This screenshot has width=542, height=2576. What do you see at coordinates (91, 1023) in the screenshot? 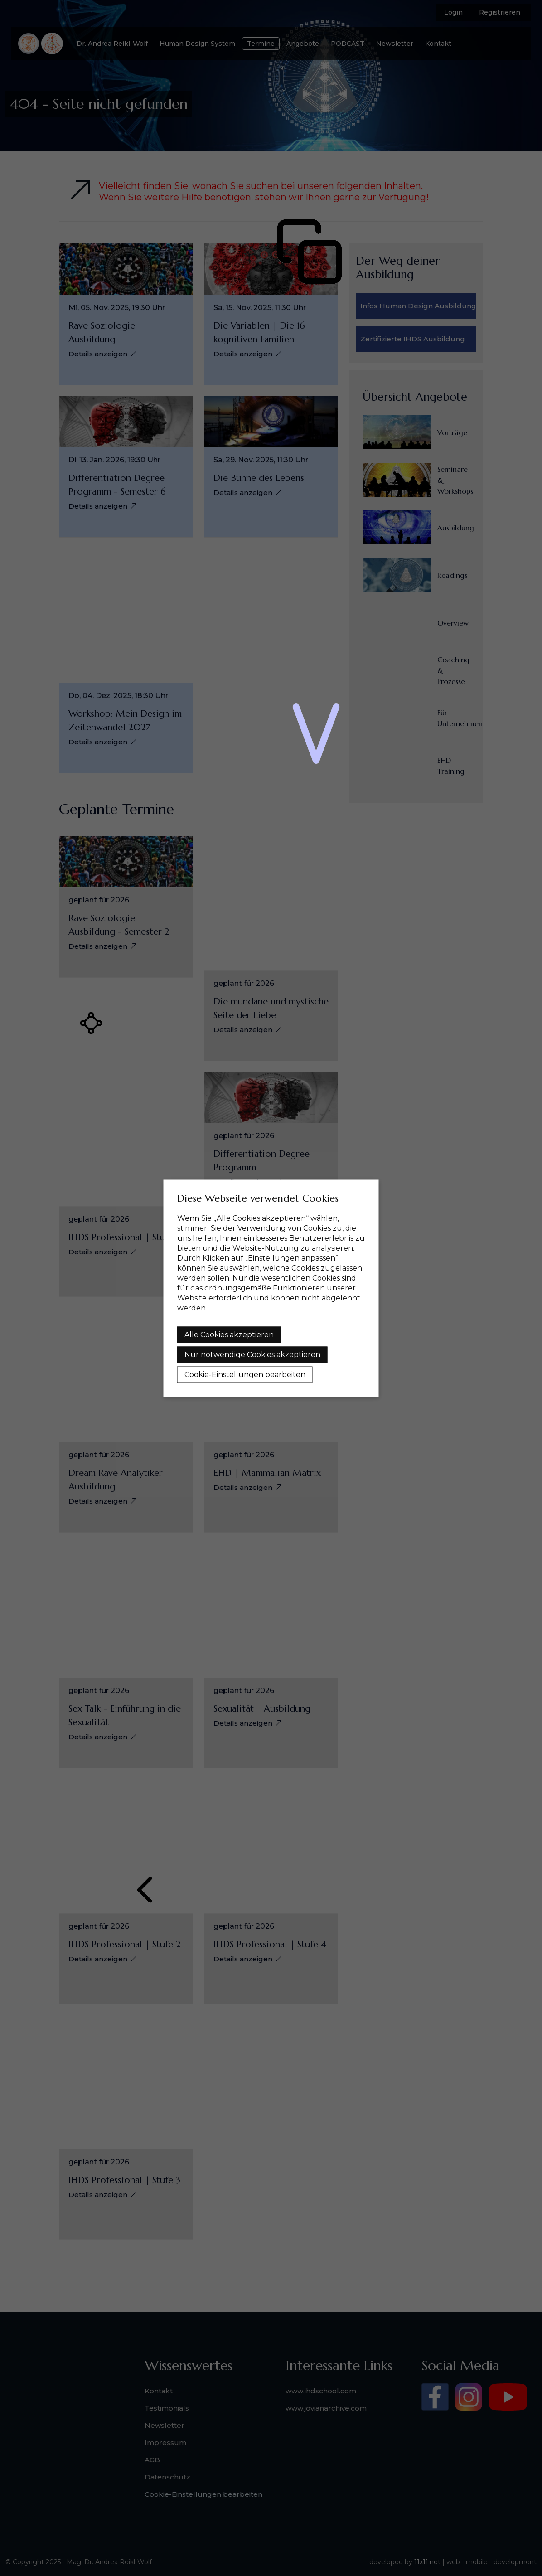
I see `view ring network topology` at bounding box center [91, 1023].